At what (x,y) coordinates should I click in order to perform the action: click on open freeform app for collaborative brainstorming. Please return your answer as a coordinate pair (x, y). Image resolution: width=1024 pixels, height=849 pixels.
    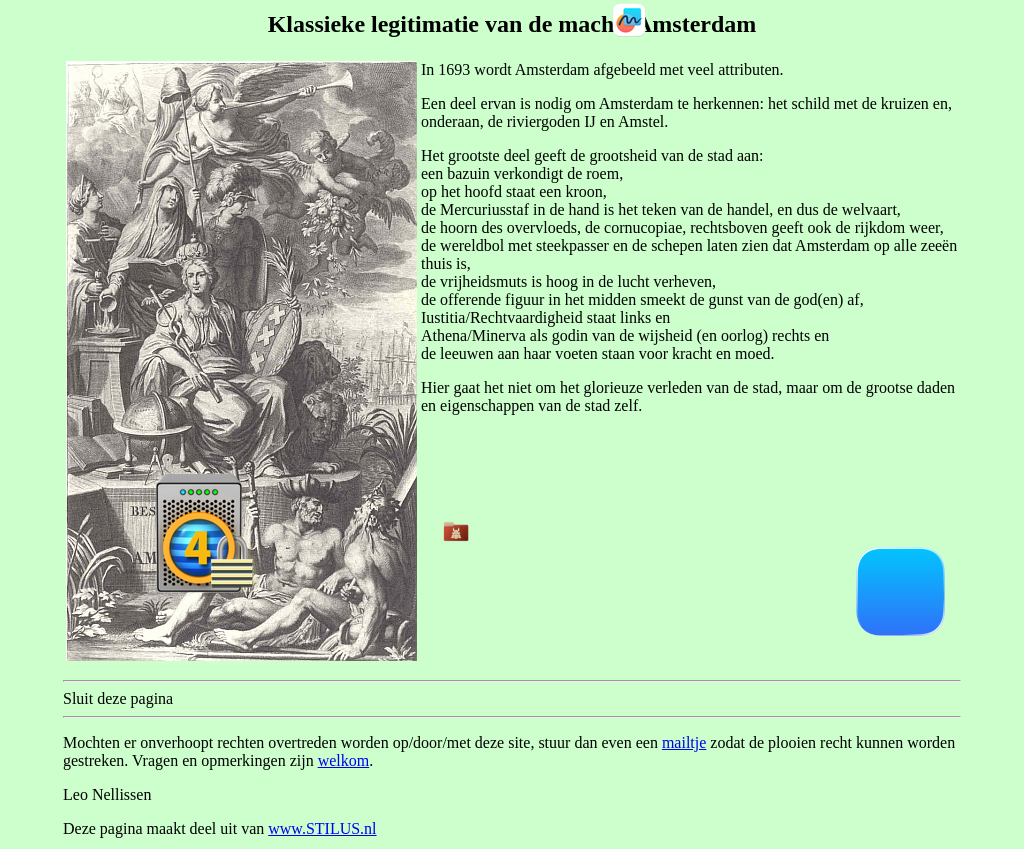
    Looking at the image, I should click on (629, 20).